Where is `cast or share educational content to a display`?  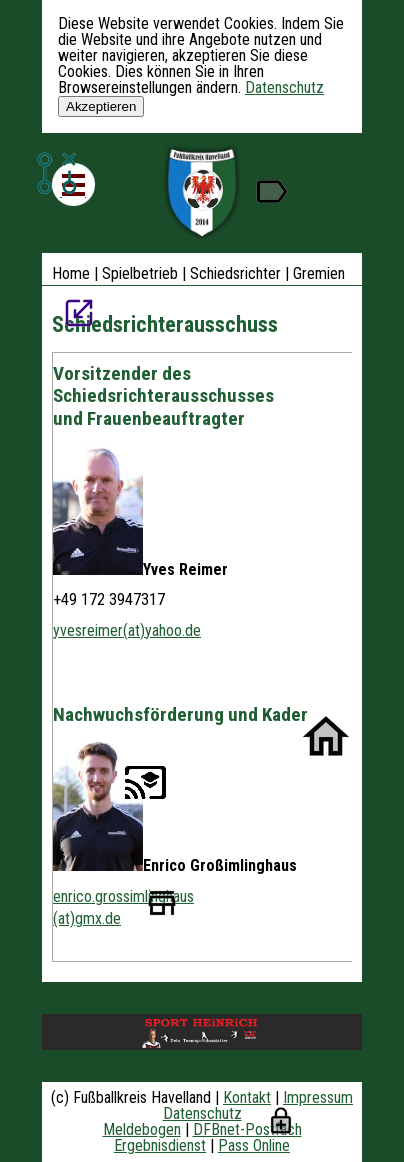 cast or share educational content to a display is located at coordinates (145, 782).